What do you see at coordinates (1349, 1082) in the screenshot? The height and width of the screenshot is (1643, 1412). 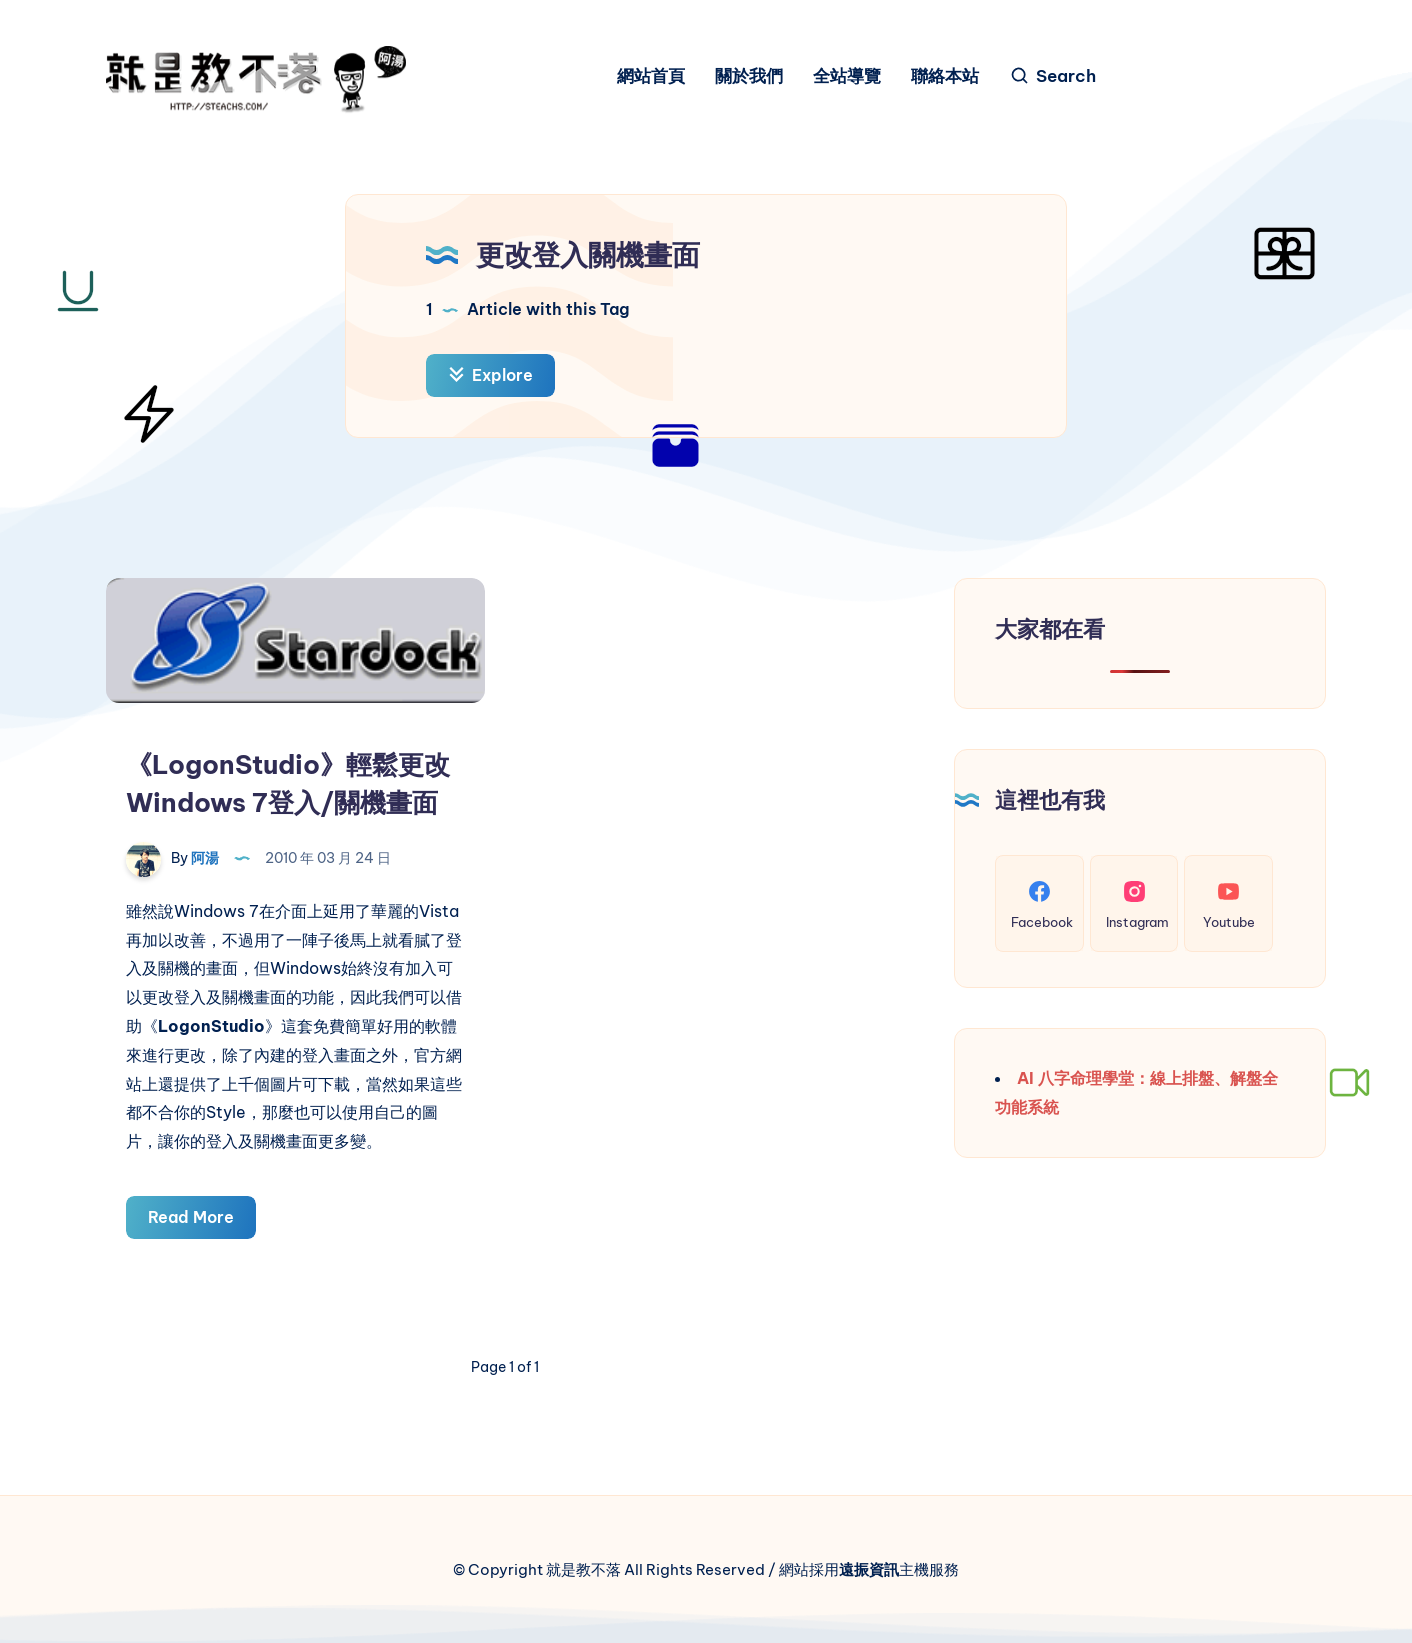 I see `start a video call` at bounding box center [1349, 1082].